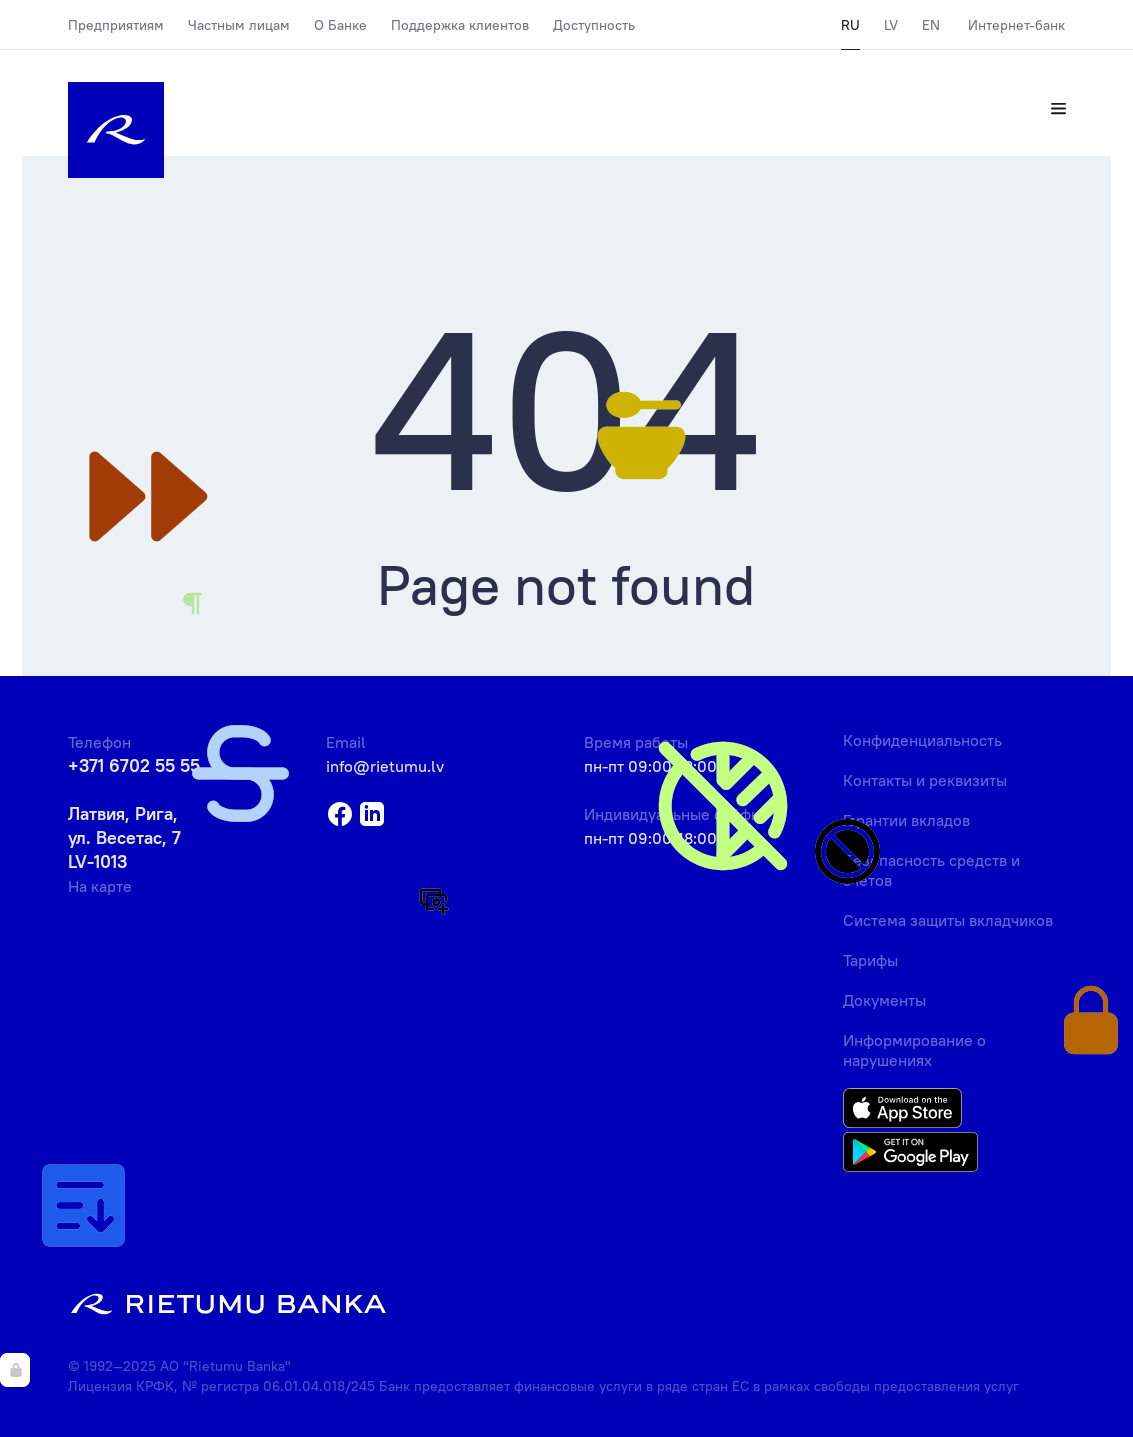 This screenshot has height=1437, width=1133. I want to click on disable screen brightness adjustment, so click(723, 806).